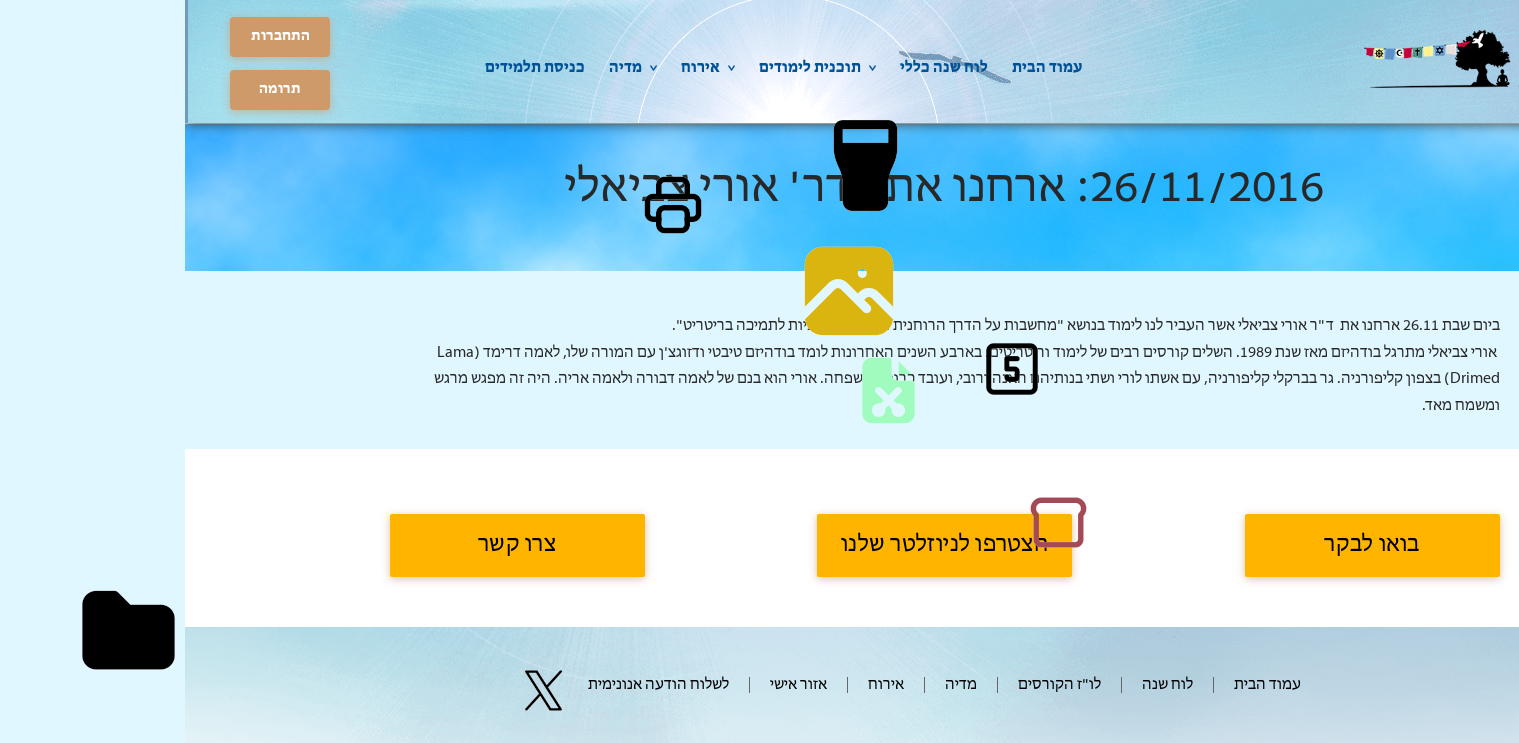  What do you see at coordinates (888, 390) in the screenshot?
I see `cut or trim a document` at bounding box center [888, 390].